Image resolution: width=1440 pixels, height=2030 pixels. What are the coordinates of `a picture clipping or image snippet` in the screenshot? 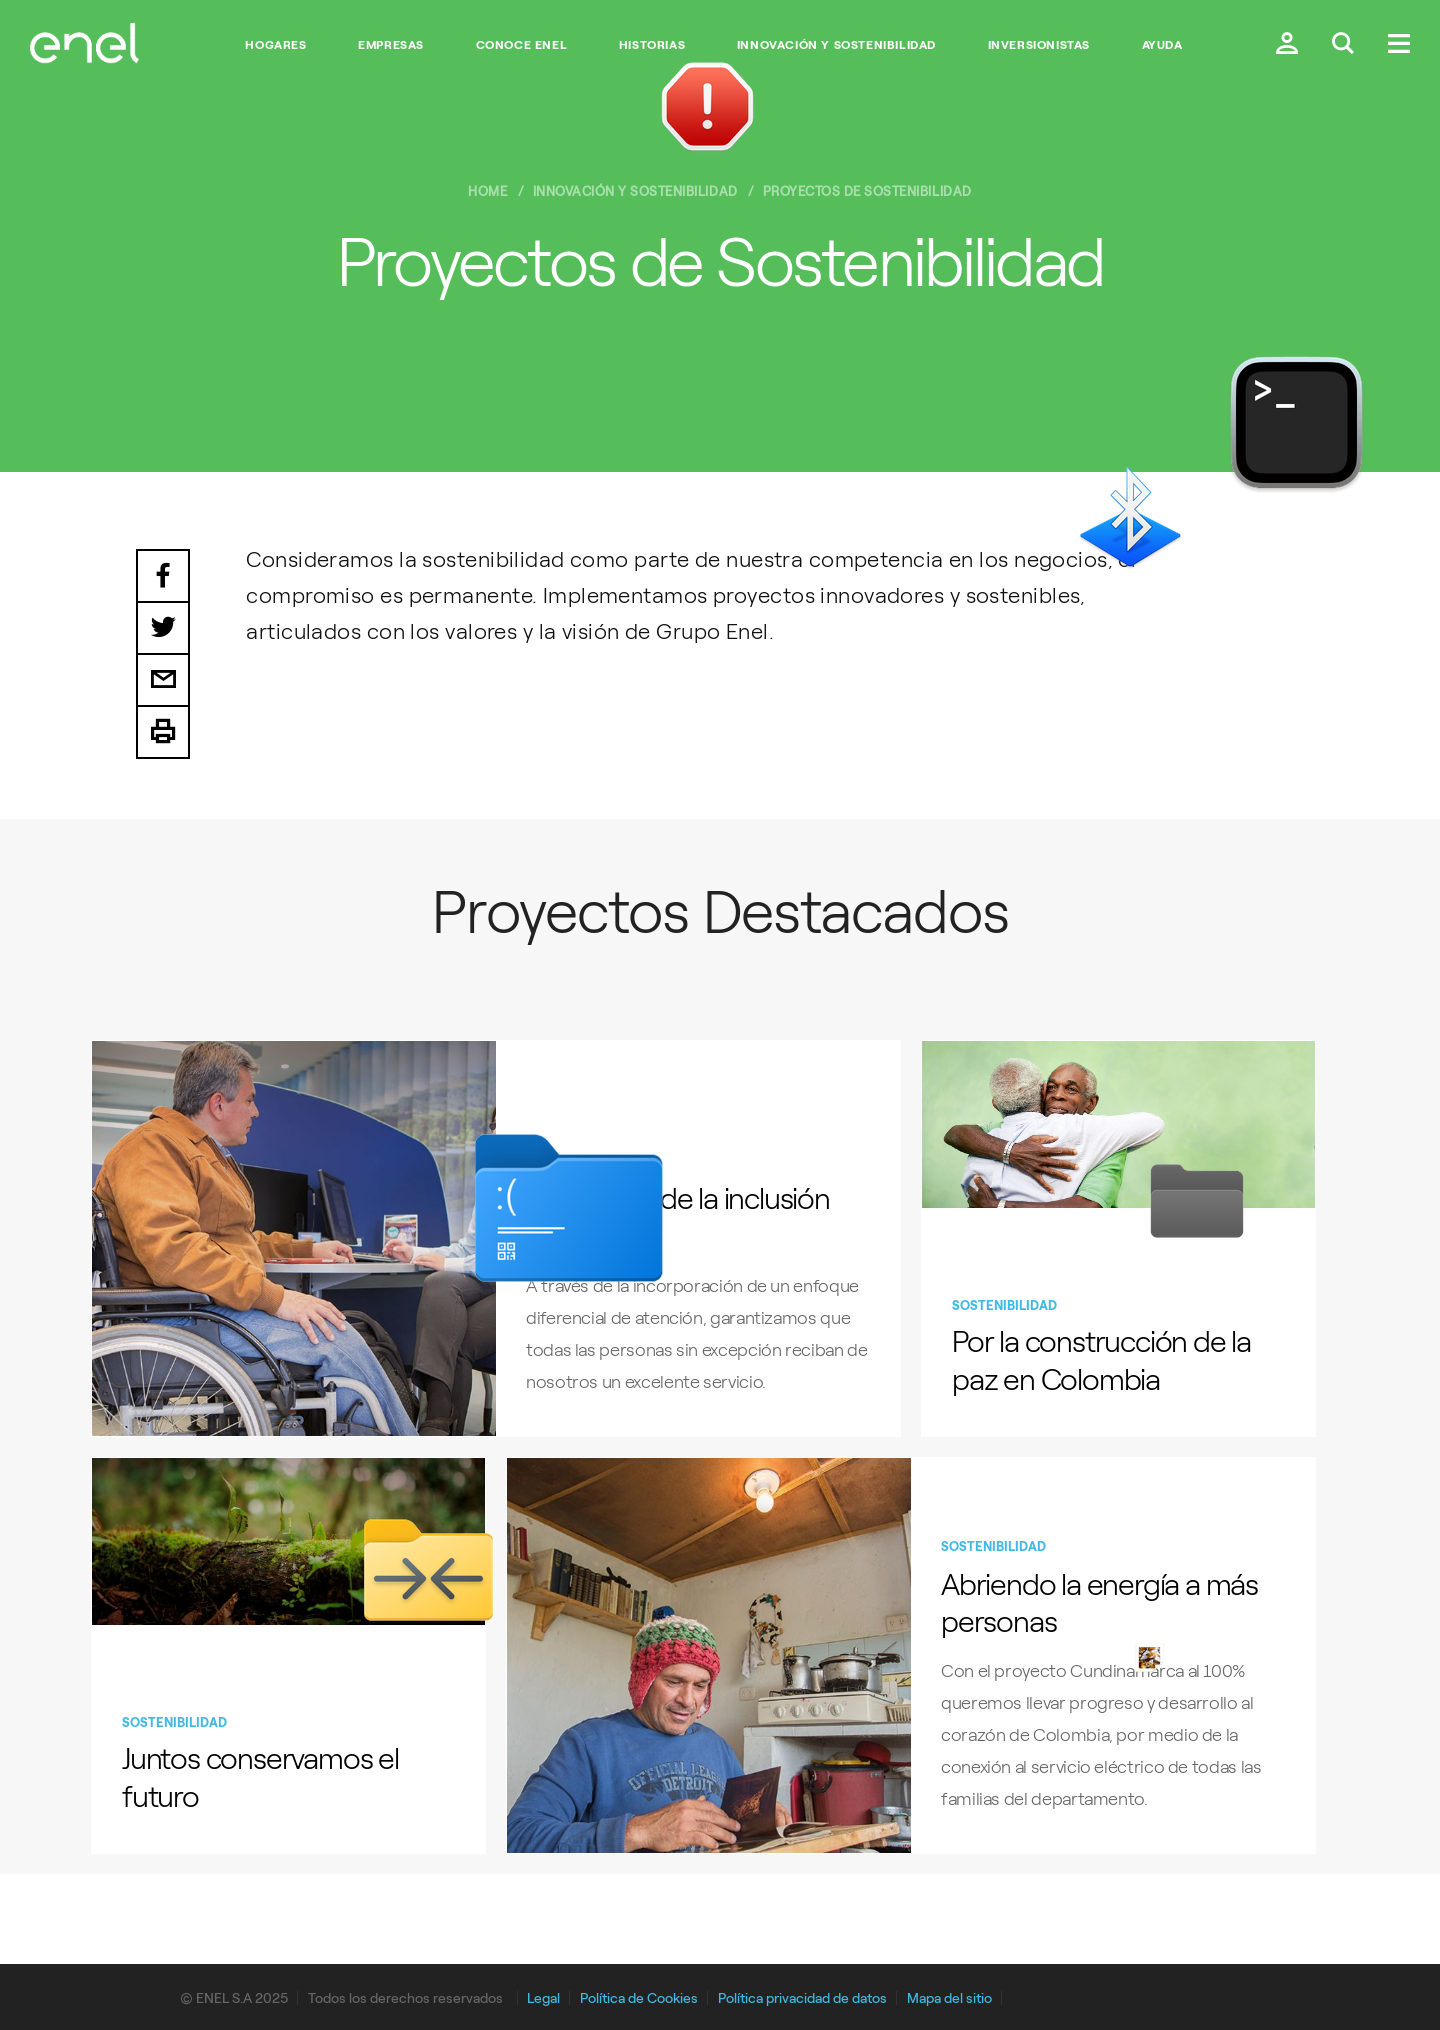 It's located at (1149, 1658).